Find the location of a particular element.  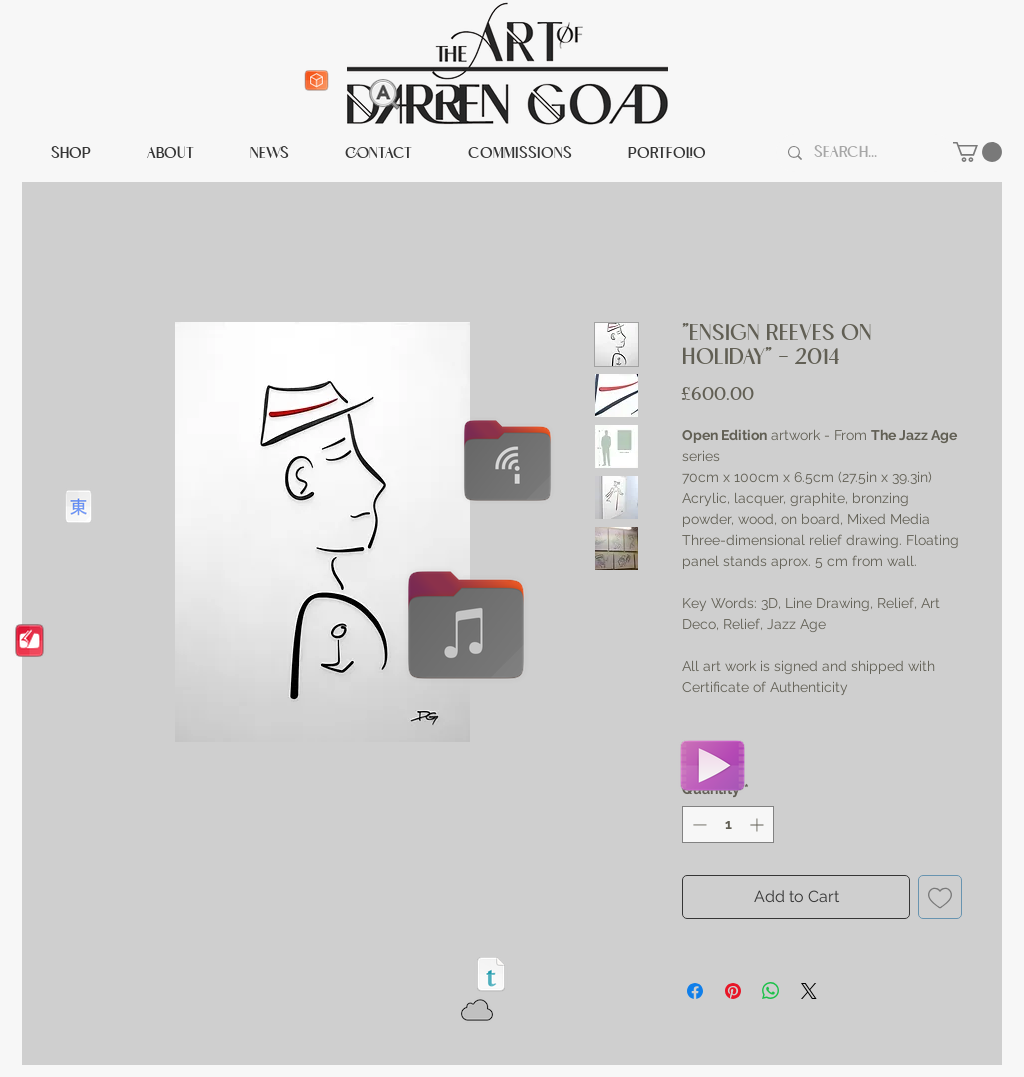

an EPS image file is located at coordinates (29, 640).